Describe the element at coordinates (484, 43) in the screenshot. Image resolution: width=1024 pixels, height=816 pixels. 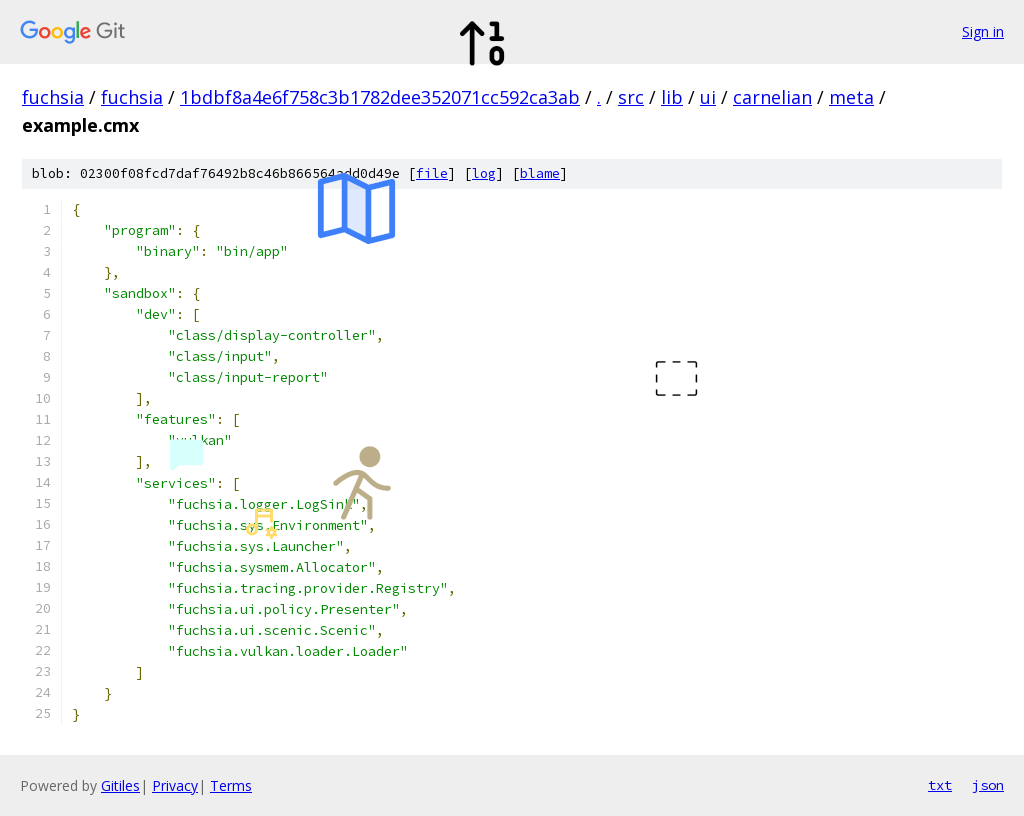
I see `sort numerically in descending order (high to low)` at that location.